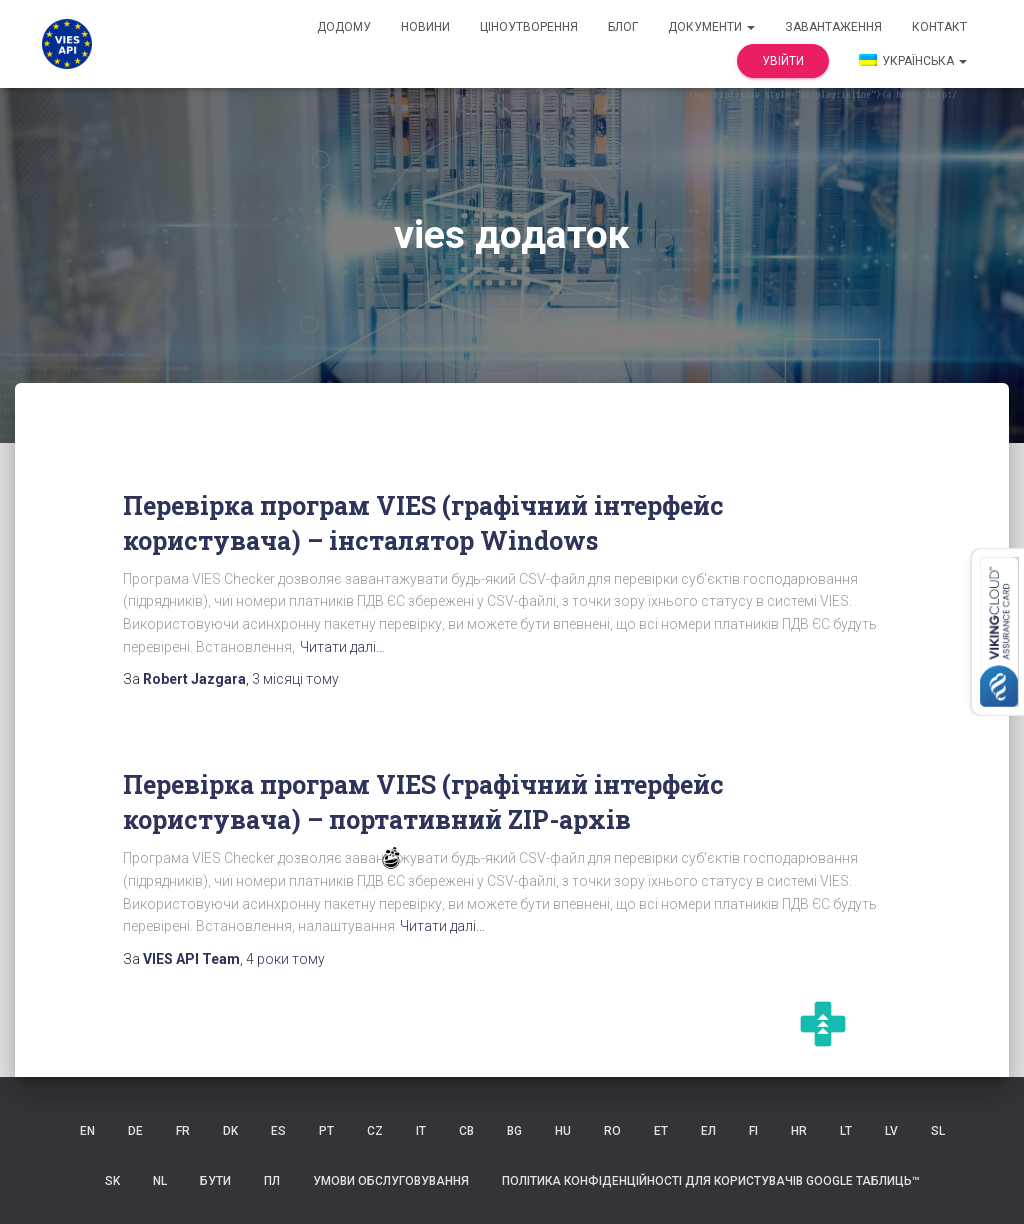 The image size is (1024, 1224). Describe the element at coordinates (391, 858) in the screenshot. I see `collect nectar or fruit rewards in-game` at that location.